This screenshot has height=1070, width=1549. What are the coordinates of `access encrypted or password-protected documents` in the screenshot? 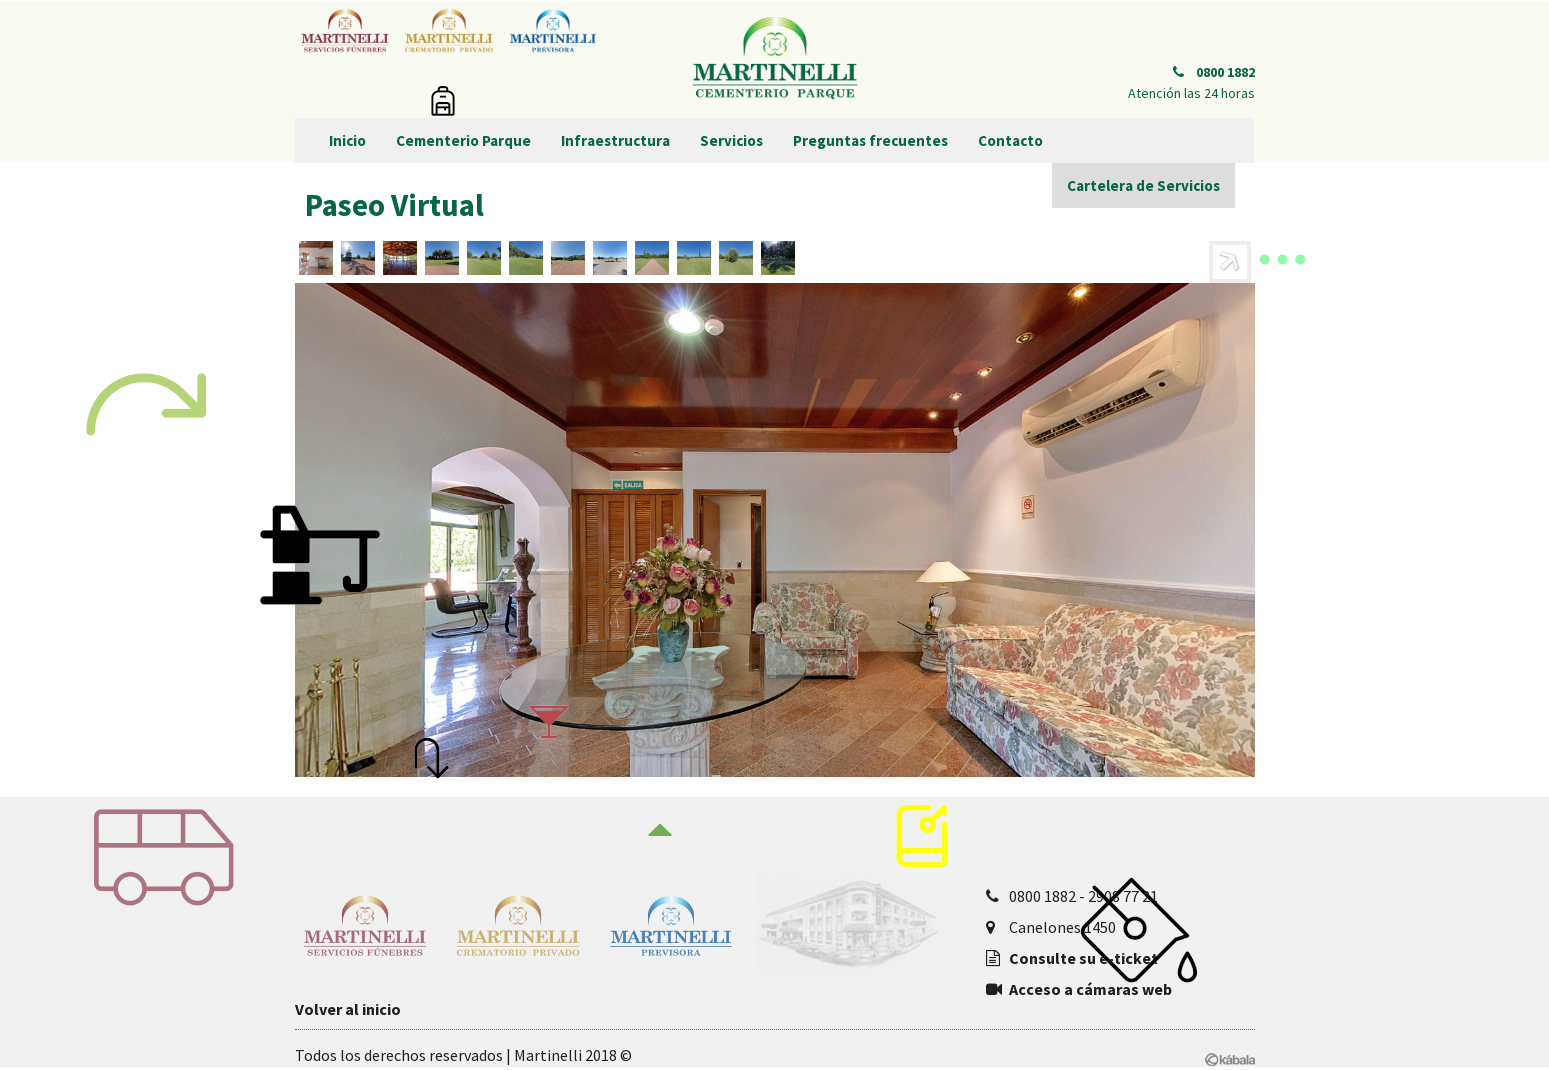 It's located at (922, 836).